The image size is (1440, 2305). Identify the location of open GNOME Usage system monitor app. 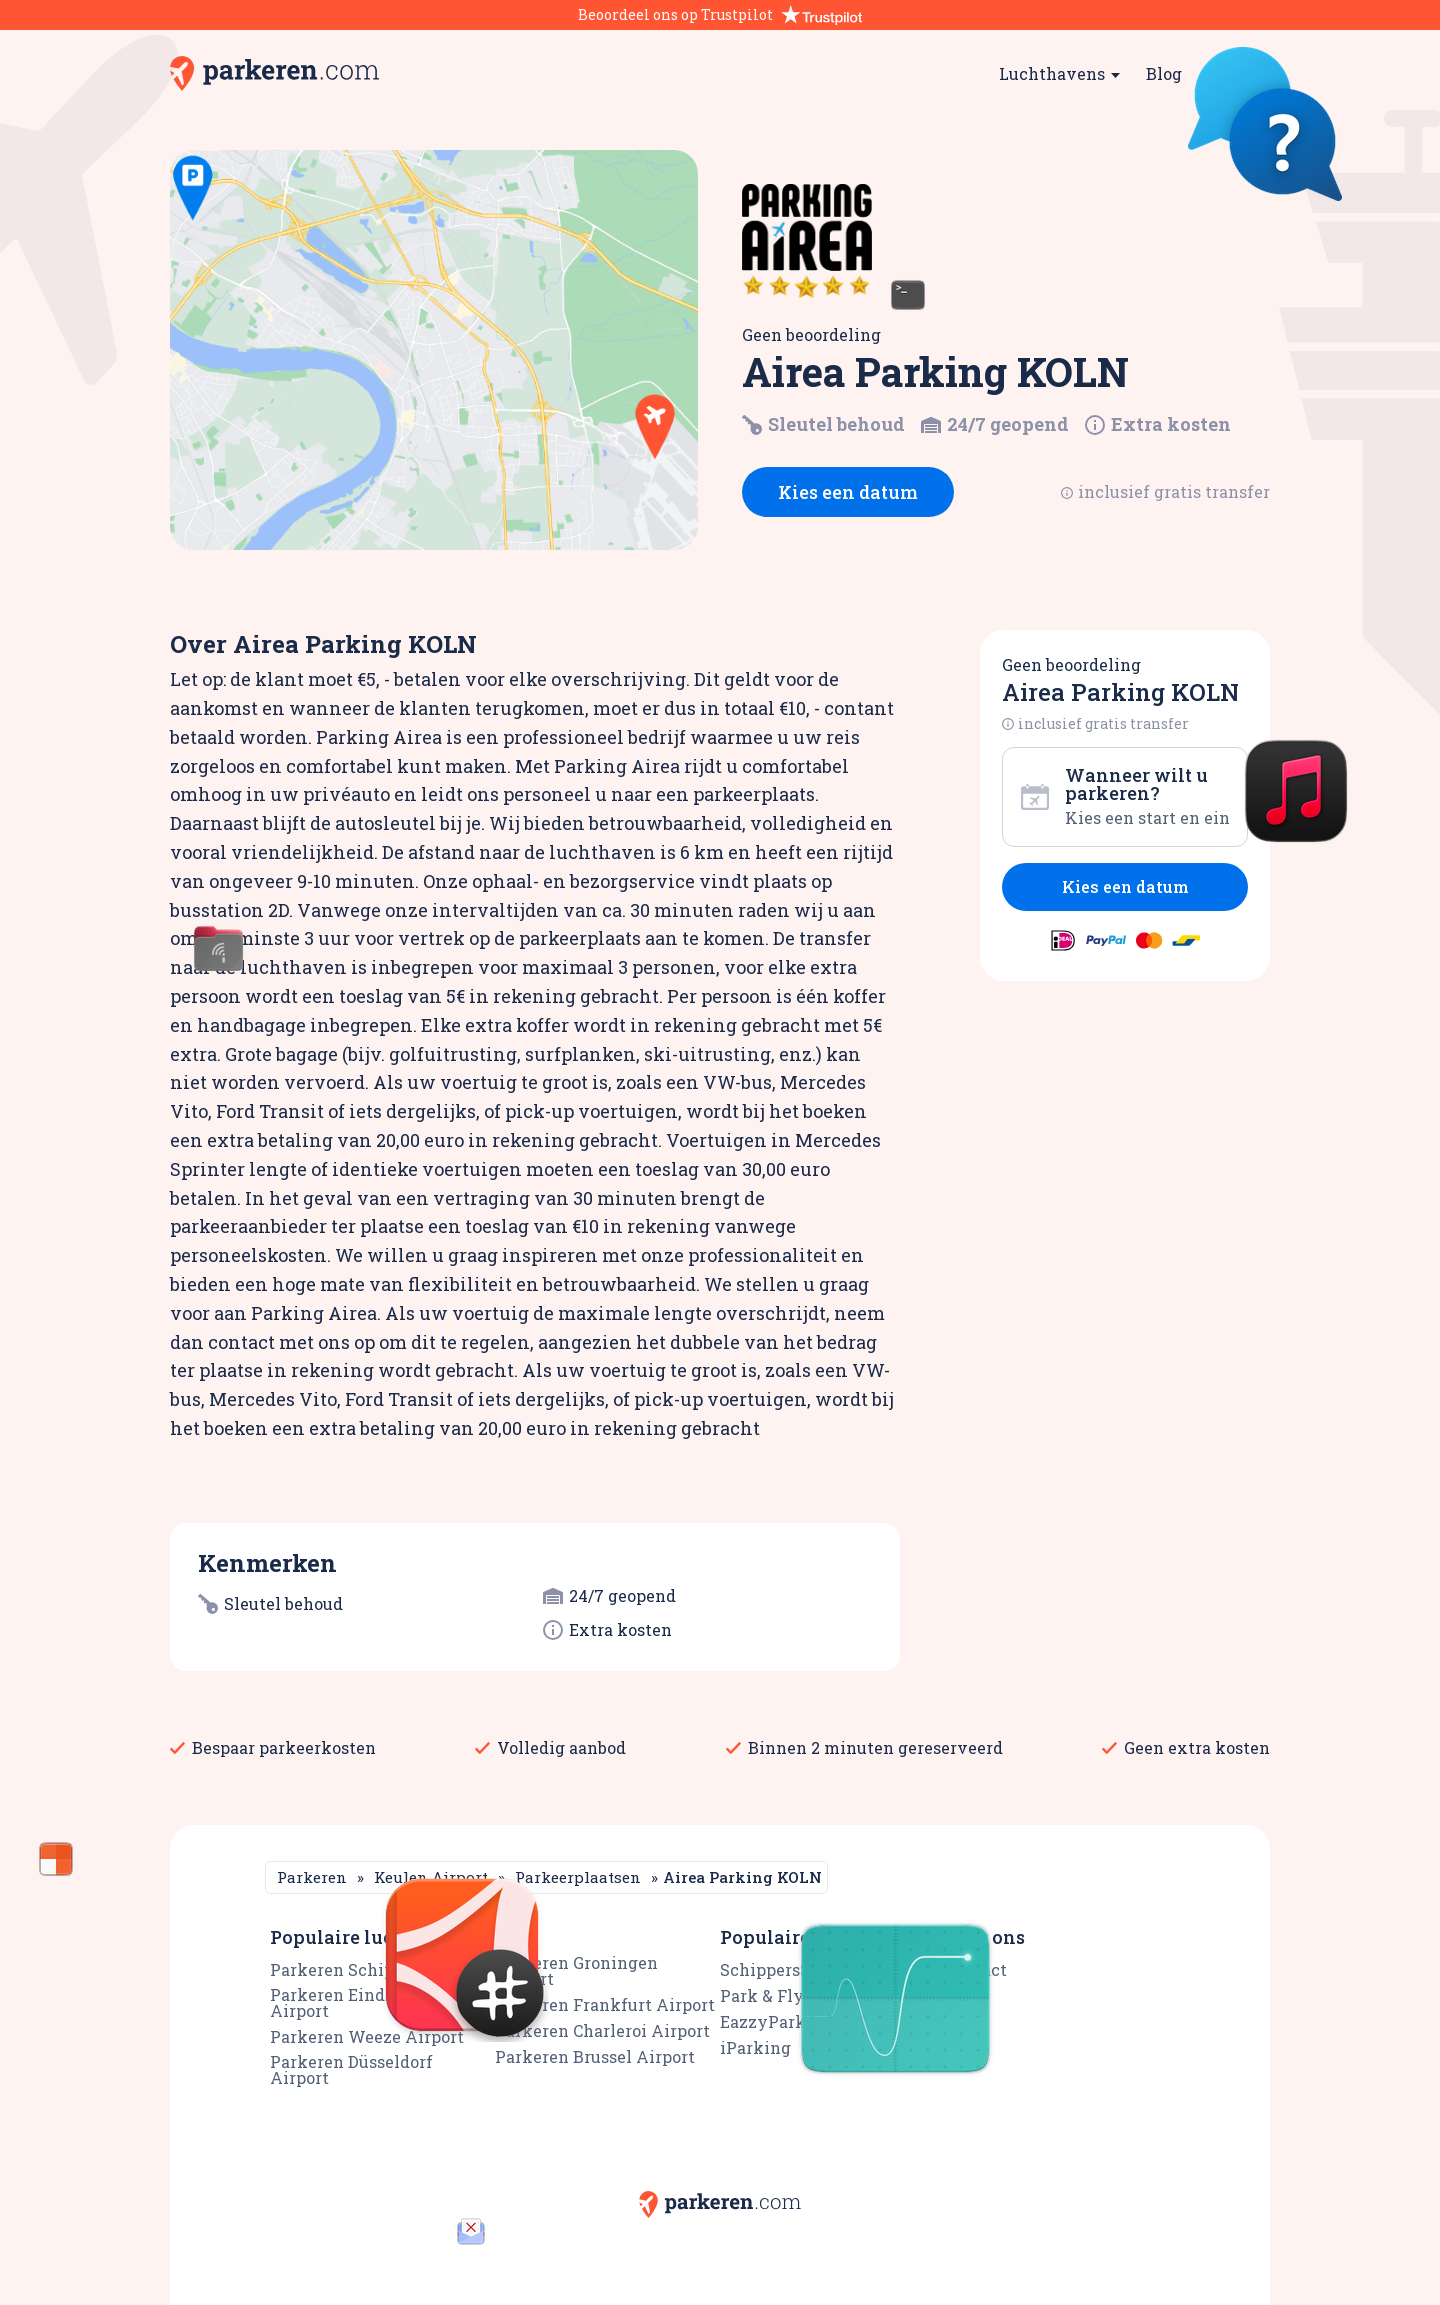
(895, 1998).